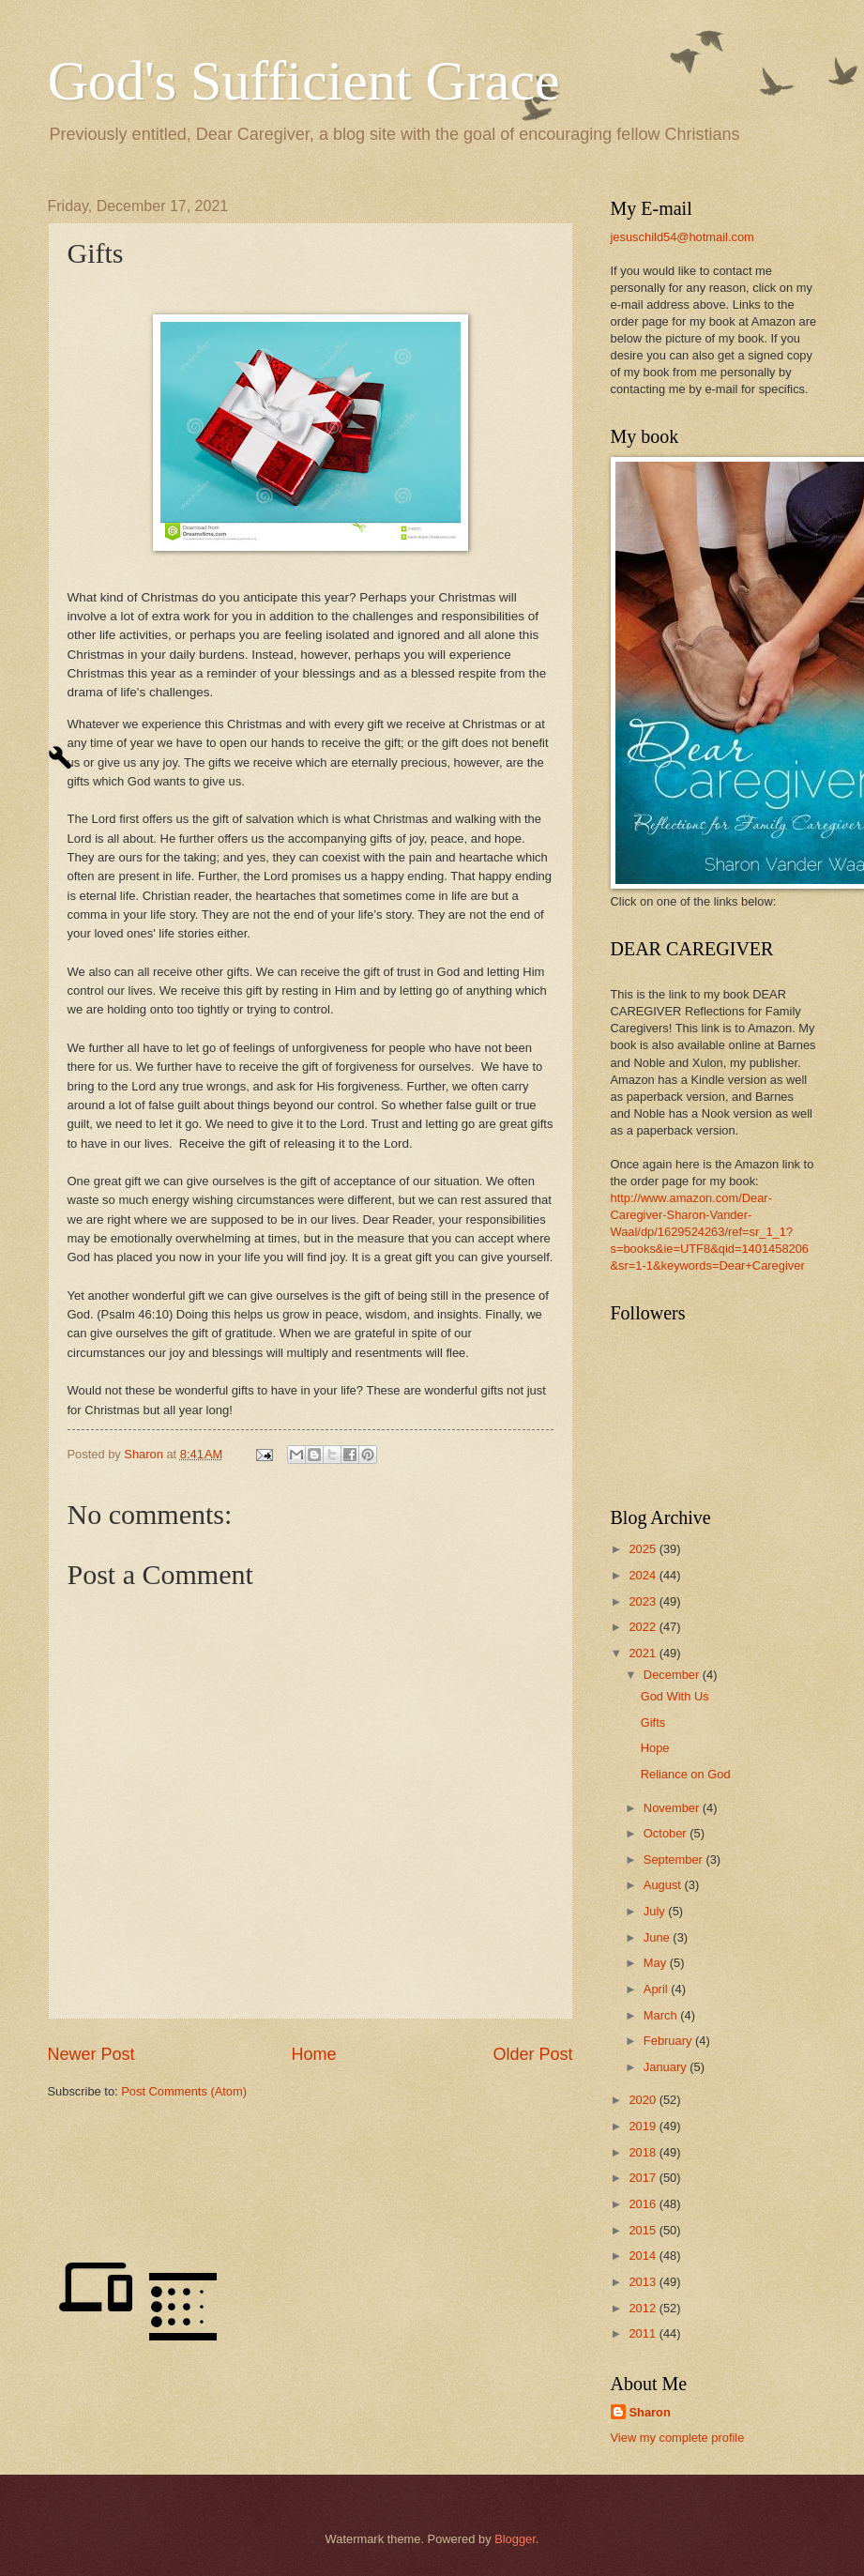  I want to click on apply linear blur effect to image, so click(183, 2307).